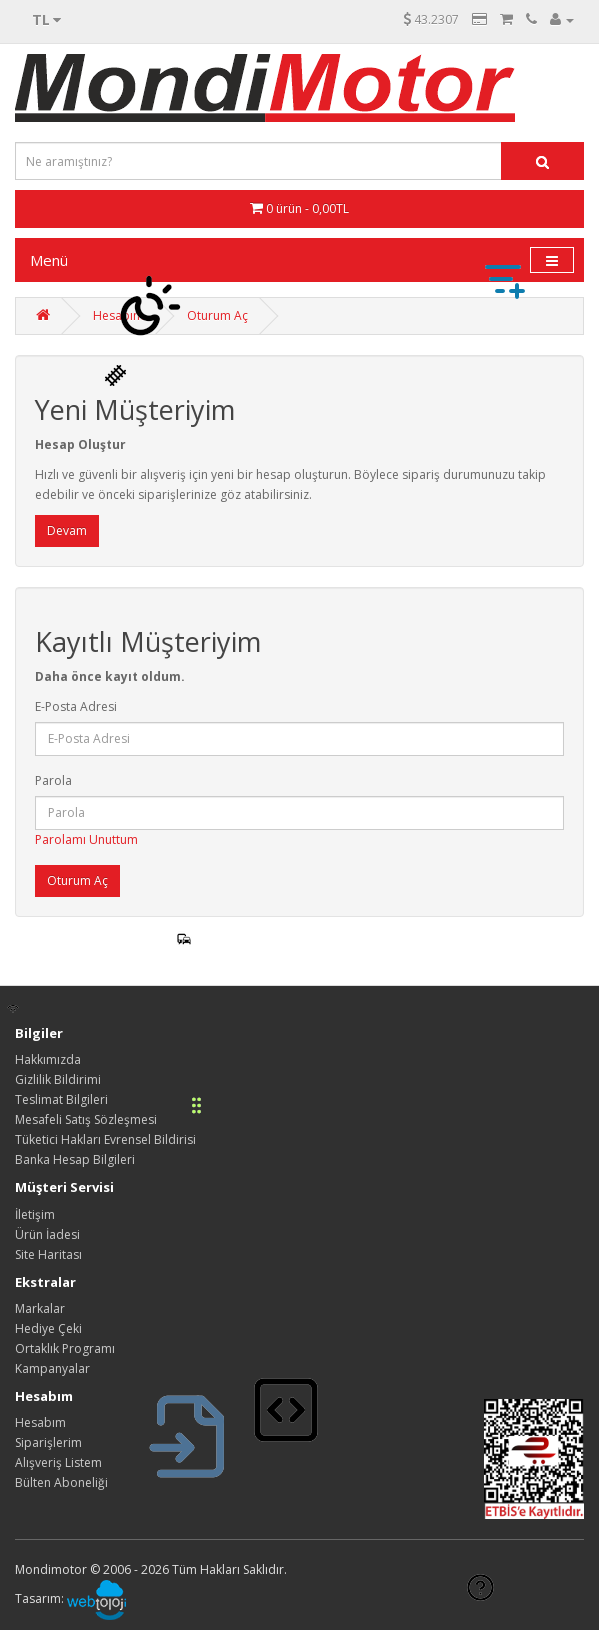 The width and height of the screenshot is (599, 1630). I want to click on access help or support information, so click(480, 1587).